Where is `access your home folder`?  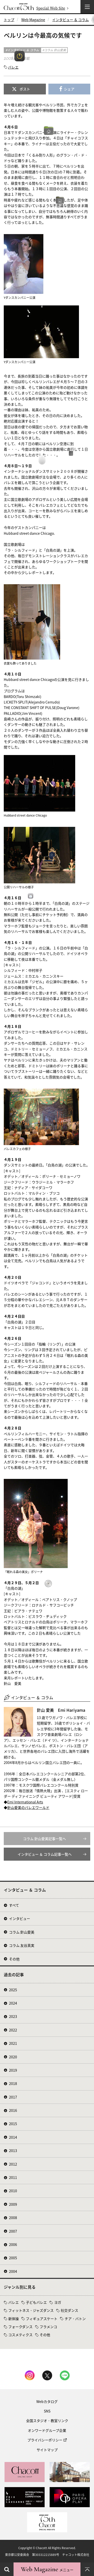
access your home folder is located at coordinates (49, 130).